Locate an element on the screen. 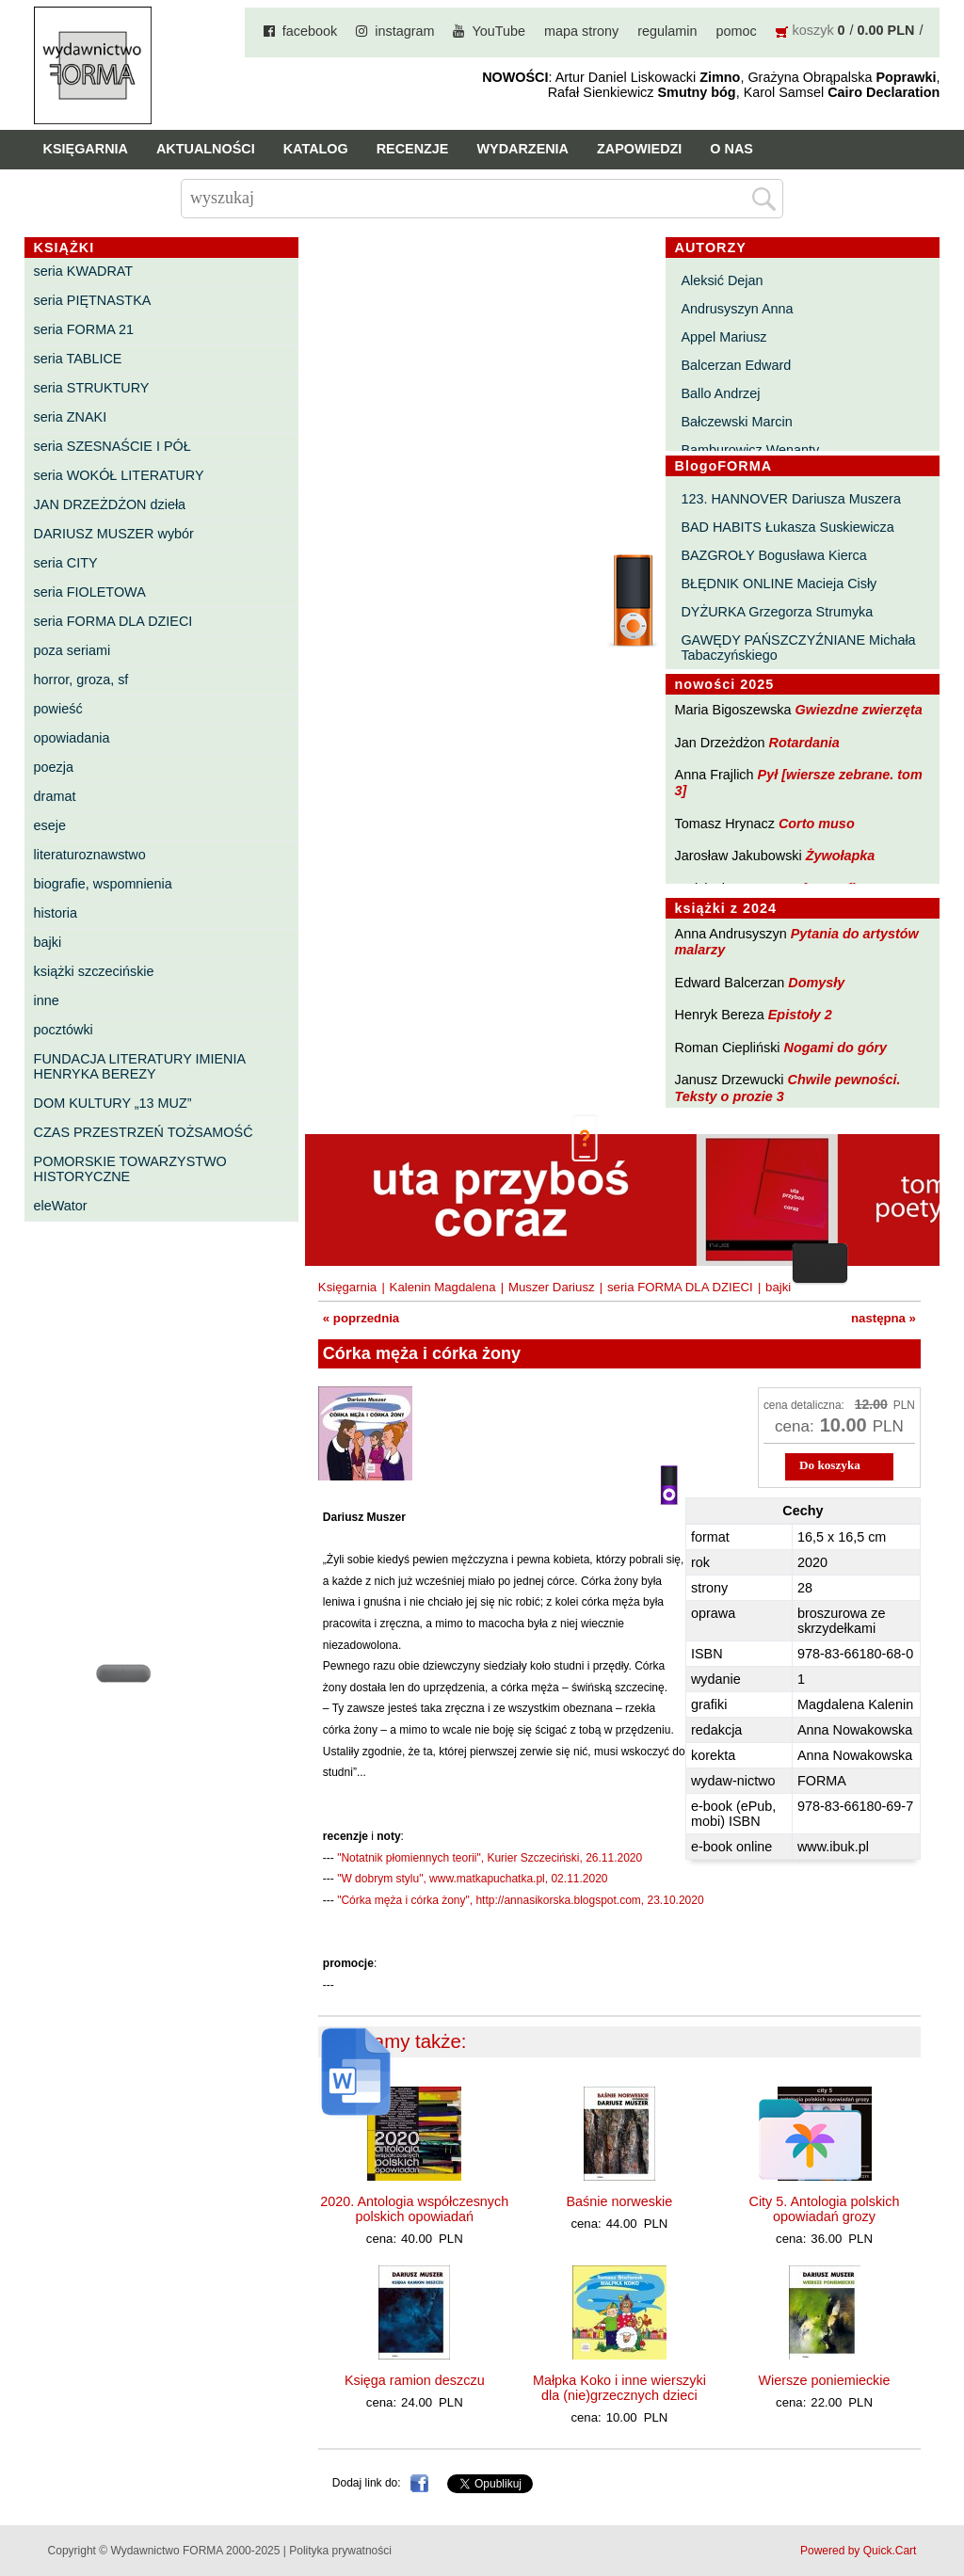 The image size is (964, 2576). indicates smartphone is disconnected or unpaired is located at coordinates (585, 1138).